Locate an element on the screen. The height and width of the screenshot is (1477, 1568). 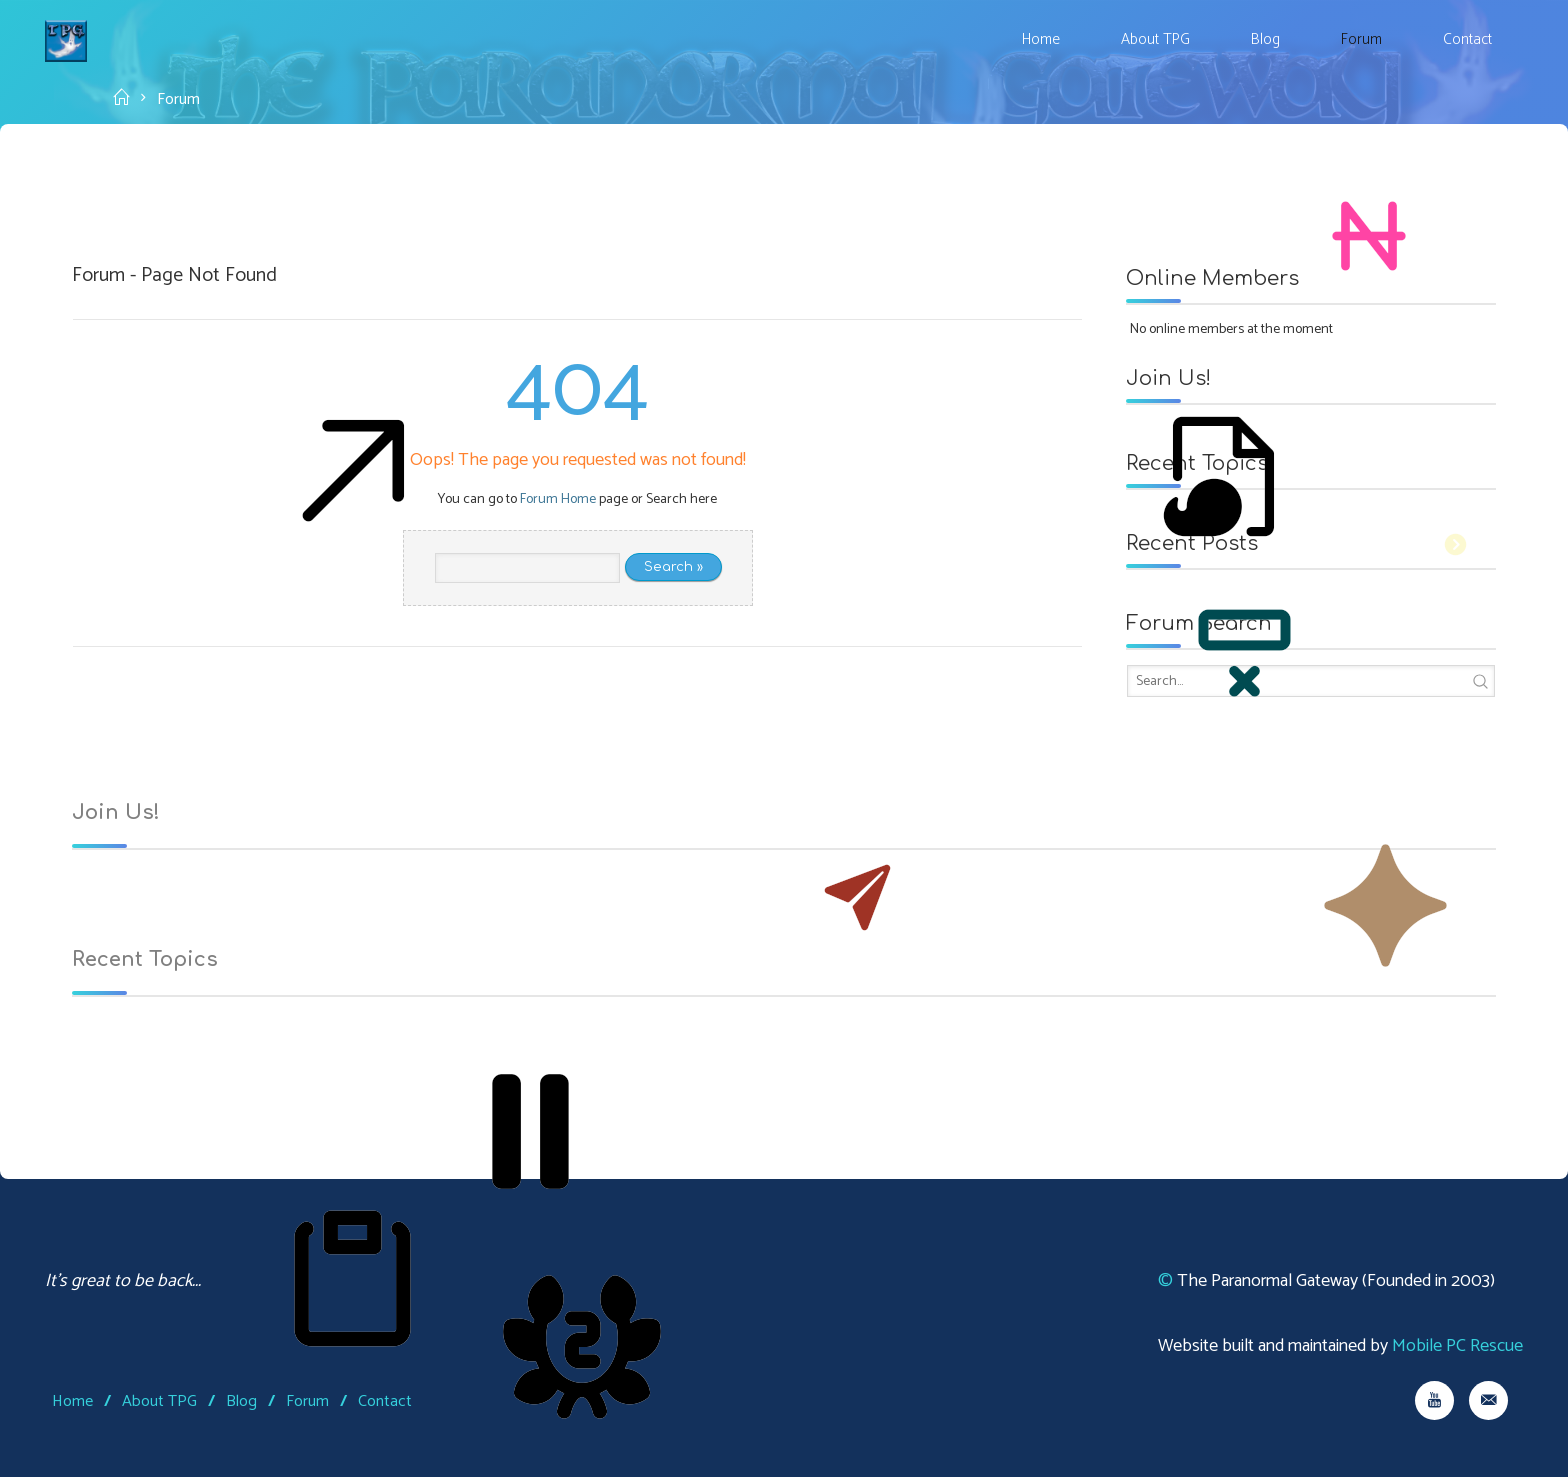
remove a row from a table or spreadsheet is located at coordinates (1244, 650).